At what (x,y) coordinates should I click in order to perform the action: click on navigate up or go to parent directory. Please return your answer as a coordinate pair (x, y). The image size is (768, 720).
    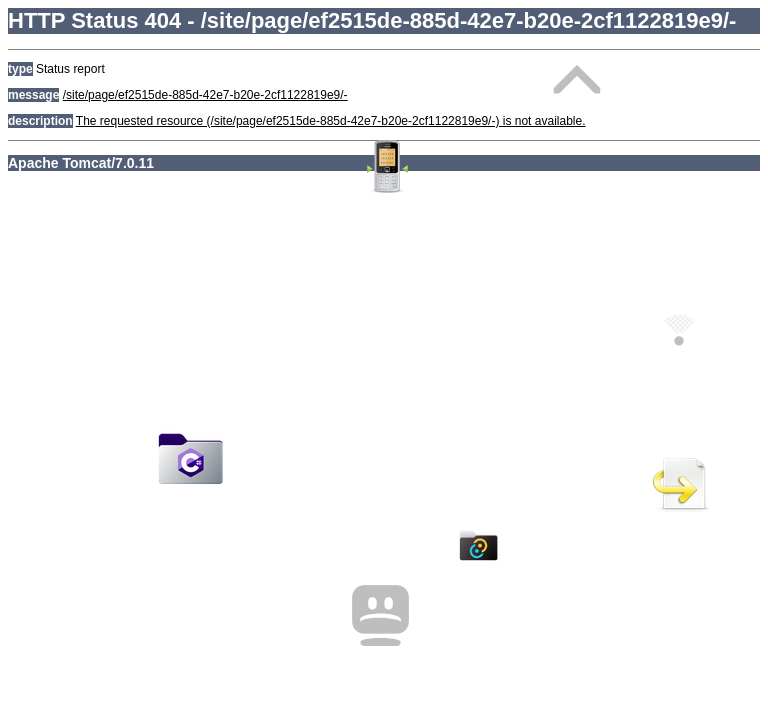
    Looking at the image, I should click on (577, 78).